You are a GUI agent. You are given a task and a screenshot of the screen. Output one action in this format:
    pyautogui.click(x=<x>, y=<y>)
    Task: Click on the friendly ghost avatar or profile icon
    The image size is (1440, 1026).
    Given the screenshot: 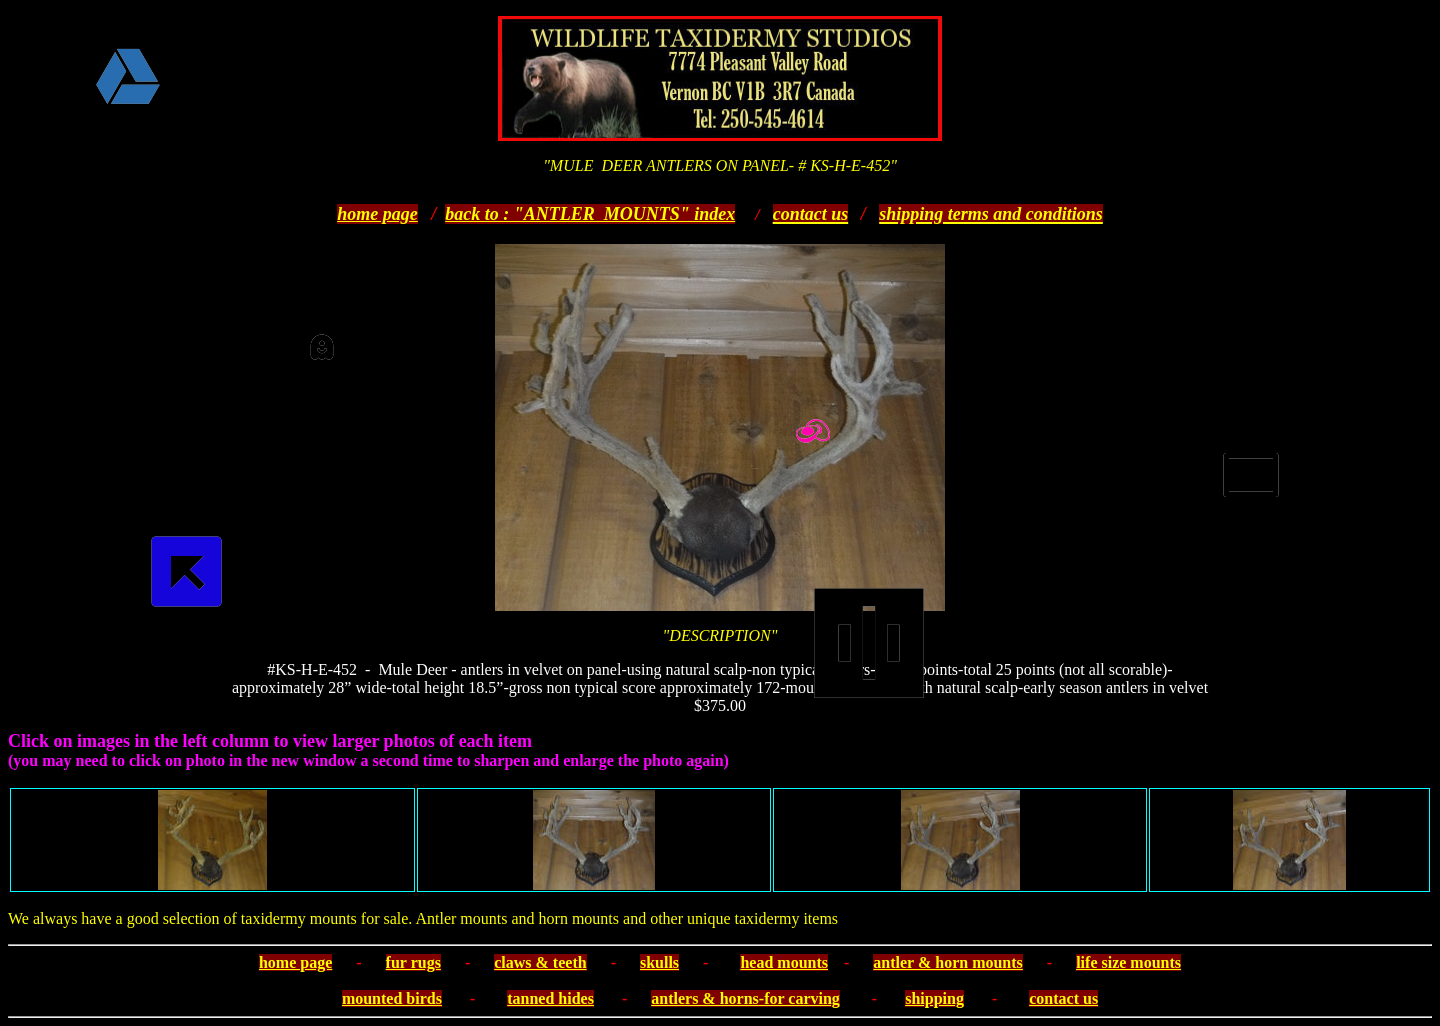 What is the action you would take?
    pyautogui.click(x=322, y=347)
    